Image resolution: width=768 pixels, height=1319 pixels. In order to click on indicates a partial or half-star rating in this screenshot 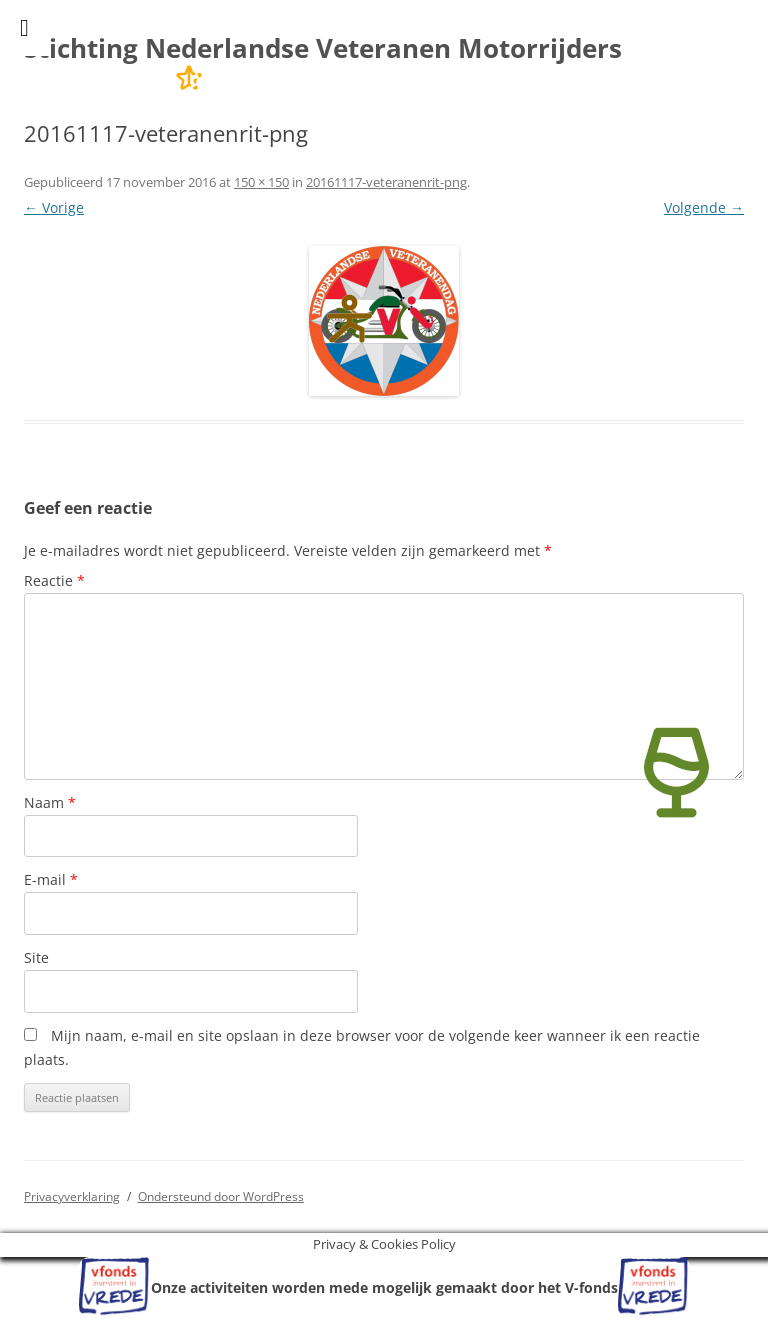, I will do `click(189, 78)`.